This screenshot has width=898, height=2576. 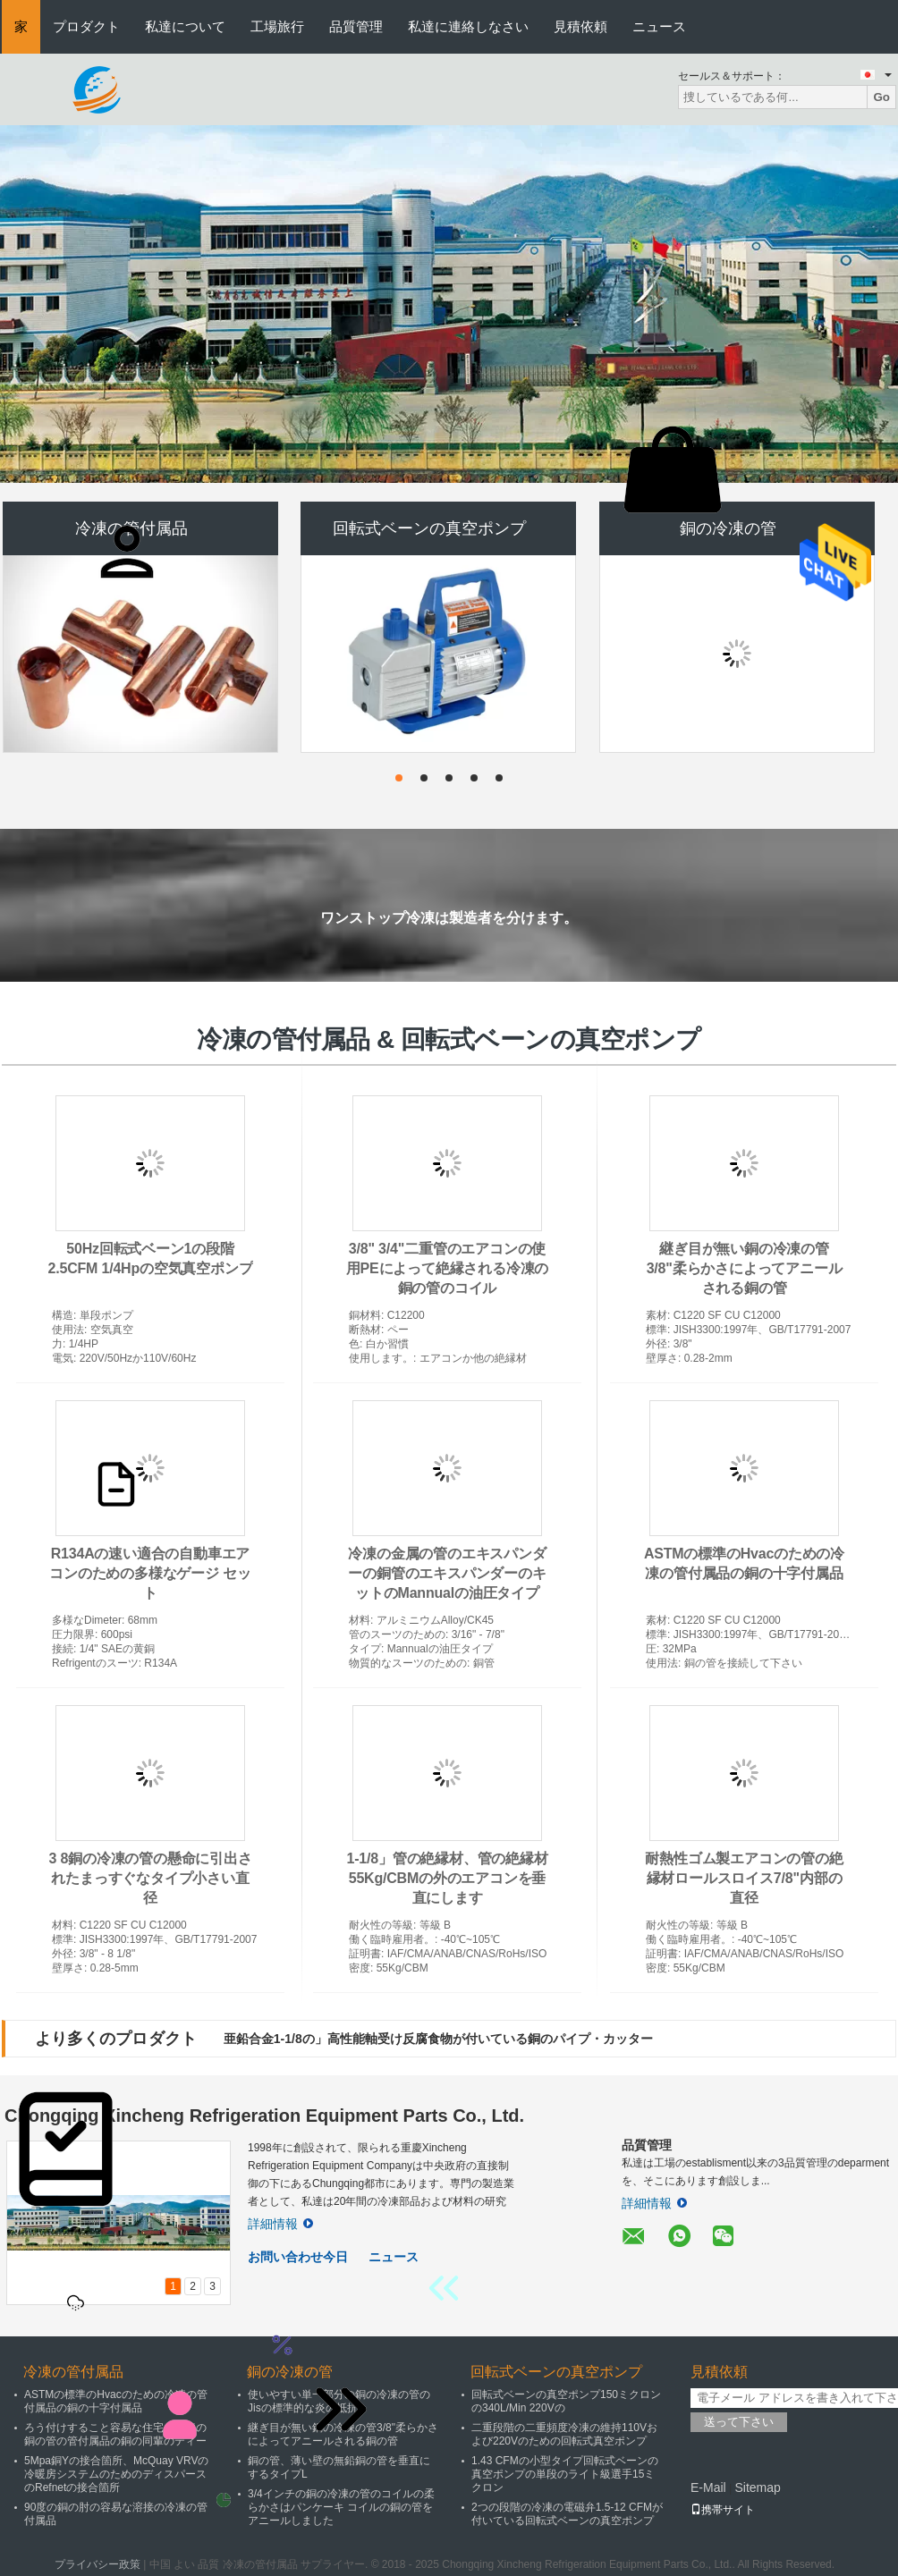 I want to click on view or apply a discount, so click(x=282, y=2344).